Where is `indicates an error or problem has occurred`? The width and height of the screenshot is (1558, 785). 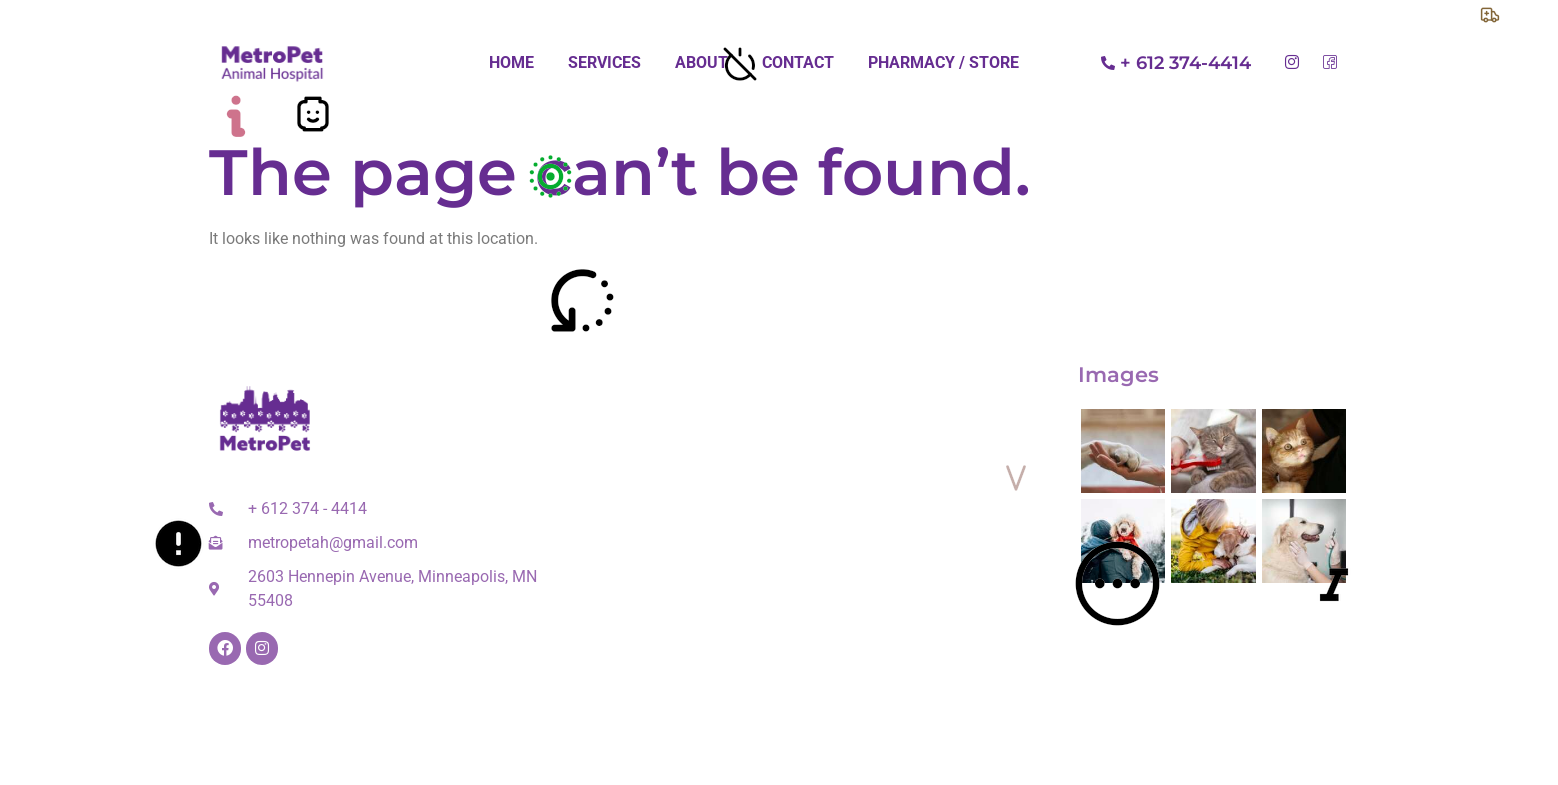
indicates an error or problem has occurred is located at coordinates (178, 543).